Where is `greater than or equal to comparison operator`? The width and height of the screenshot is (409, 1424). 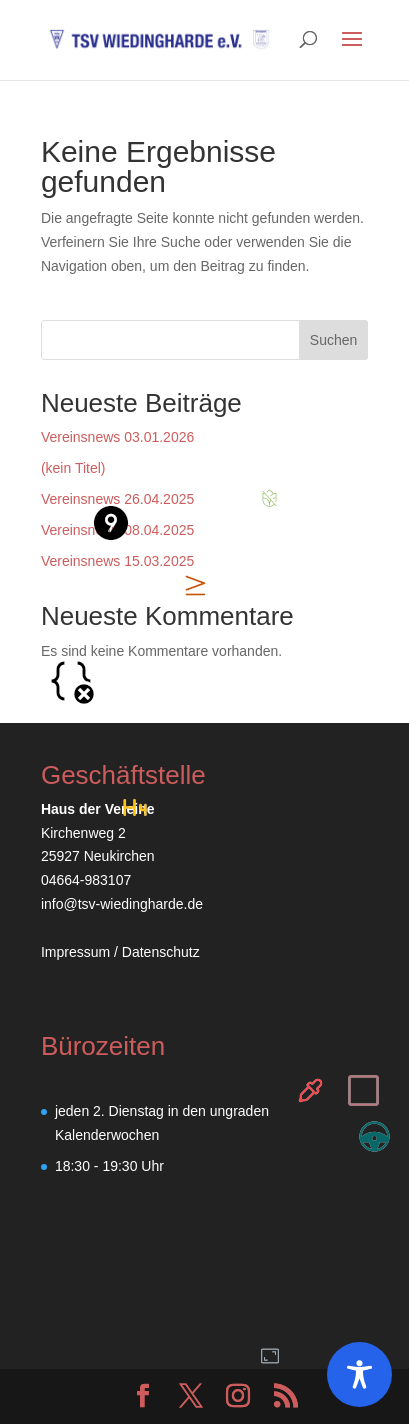 greater than or equal to comparison operator is located at coordinates (195, 586).